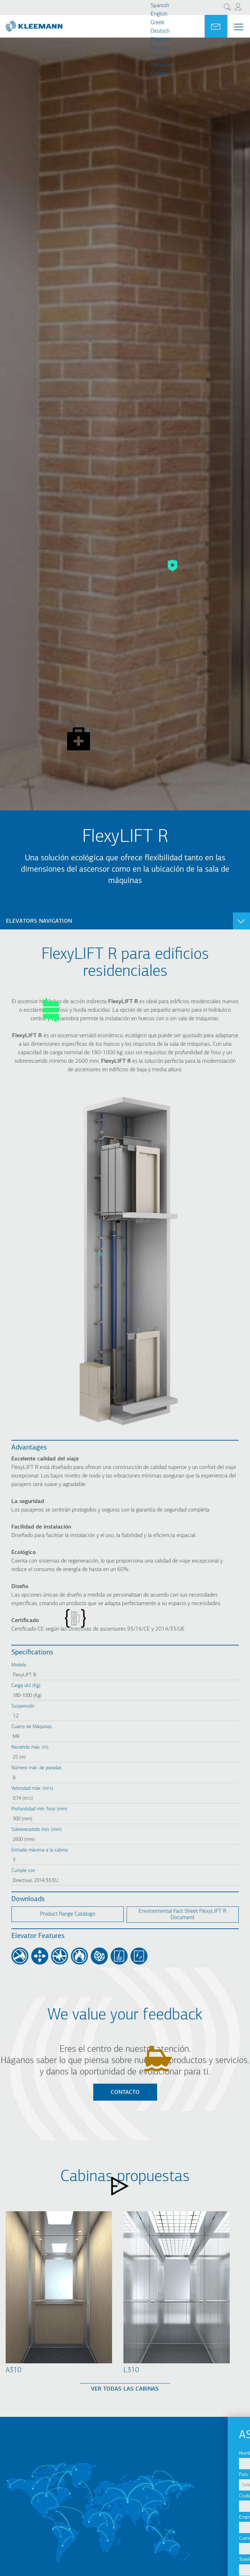 This screenshot has width=250, height=2576. What do you see at coordinates (119, 2186) in the screenshot?
I see `send a message` at bounding box center [119, 2186].